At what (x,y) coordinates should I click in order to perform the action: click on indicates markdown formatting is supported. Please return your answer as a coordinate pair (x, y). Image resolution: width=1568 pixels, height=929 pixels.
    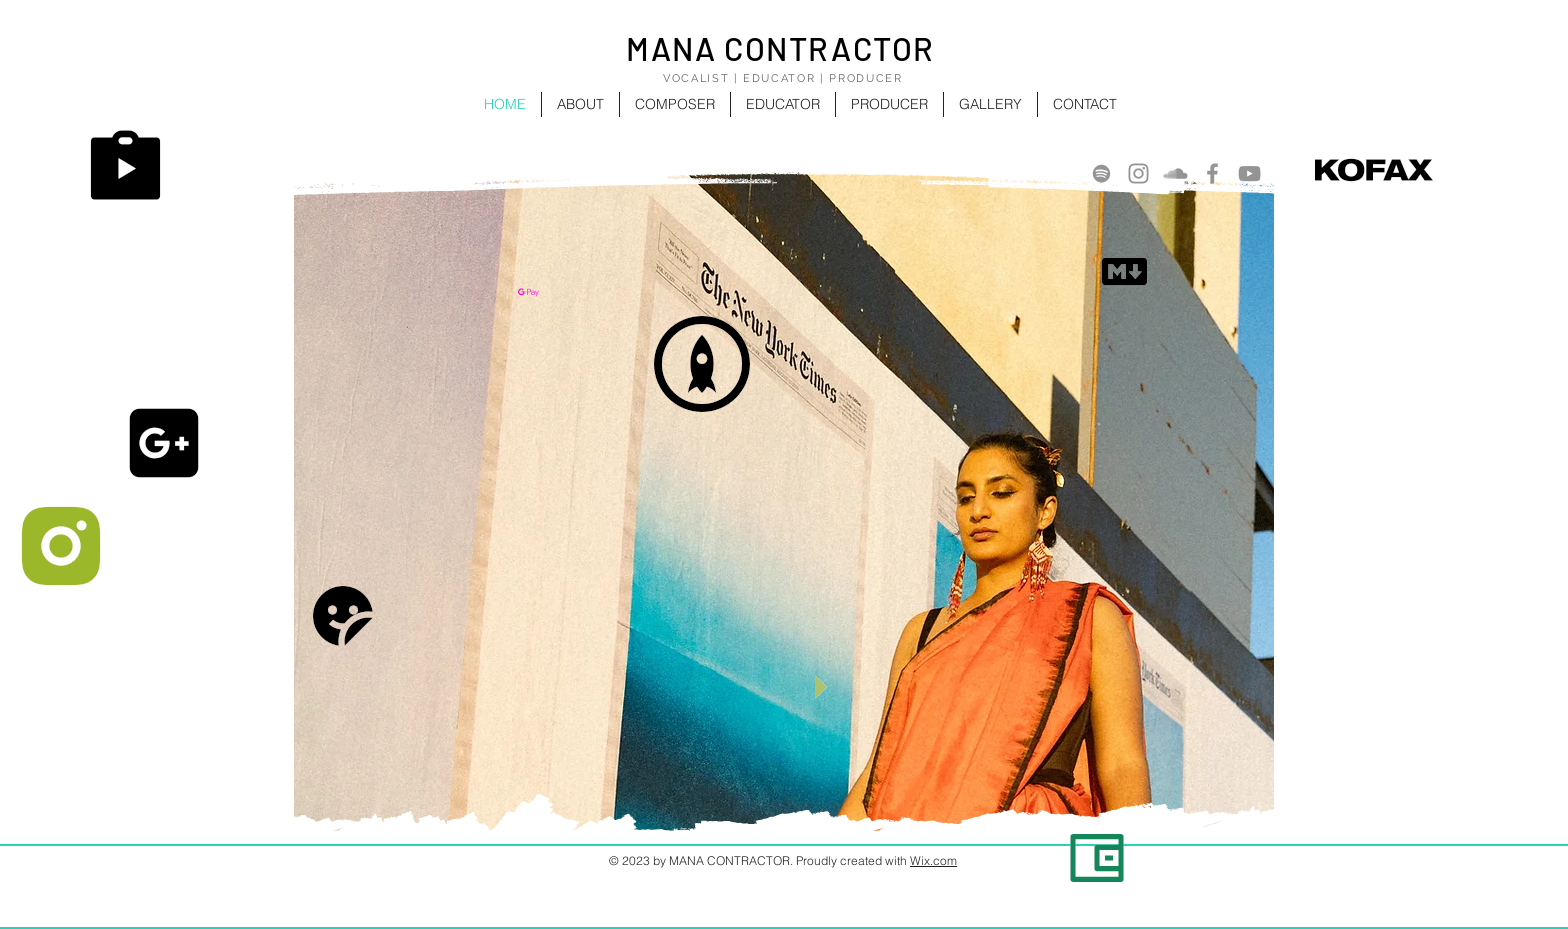
    Looking at the image, I should click on (1124, 271).